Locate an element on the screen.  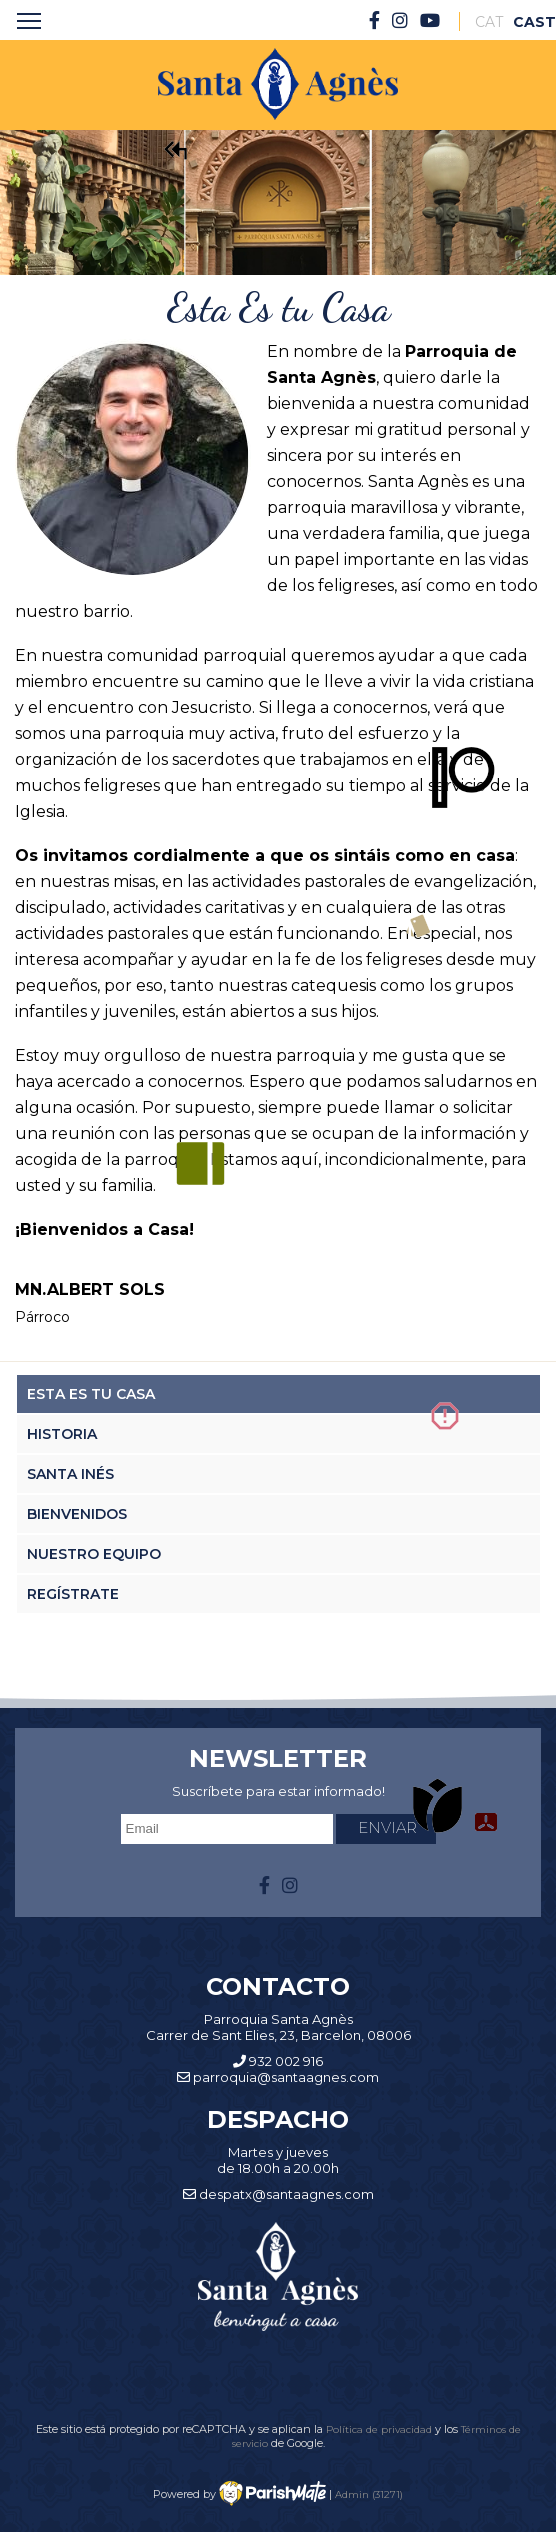
k3s lightweight kubernetes distribution logo is located at coordinates (486, 1822).